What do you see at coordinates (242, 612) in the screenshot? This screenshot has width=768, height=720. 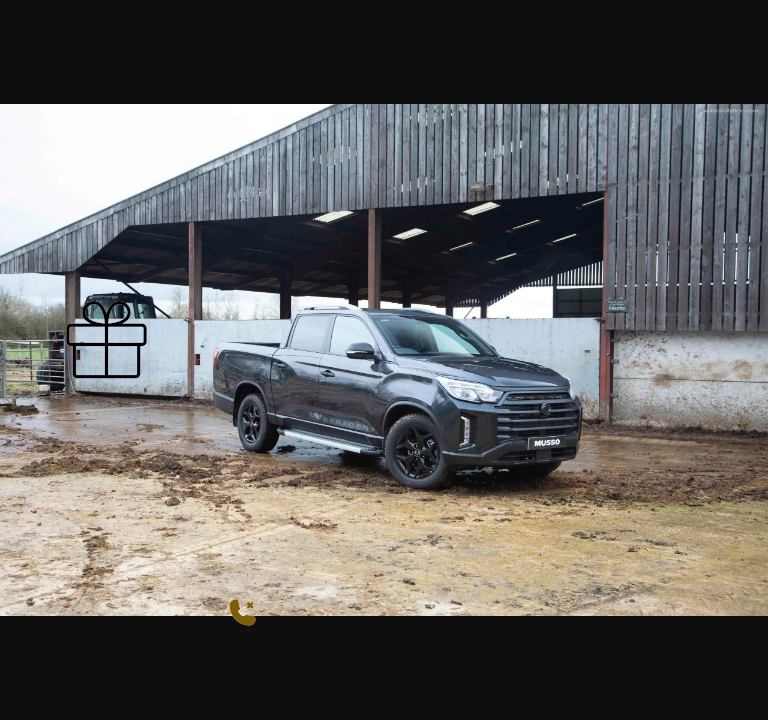 I see `indicates a missed call` at bounding box center [242, 612].